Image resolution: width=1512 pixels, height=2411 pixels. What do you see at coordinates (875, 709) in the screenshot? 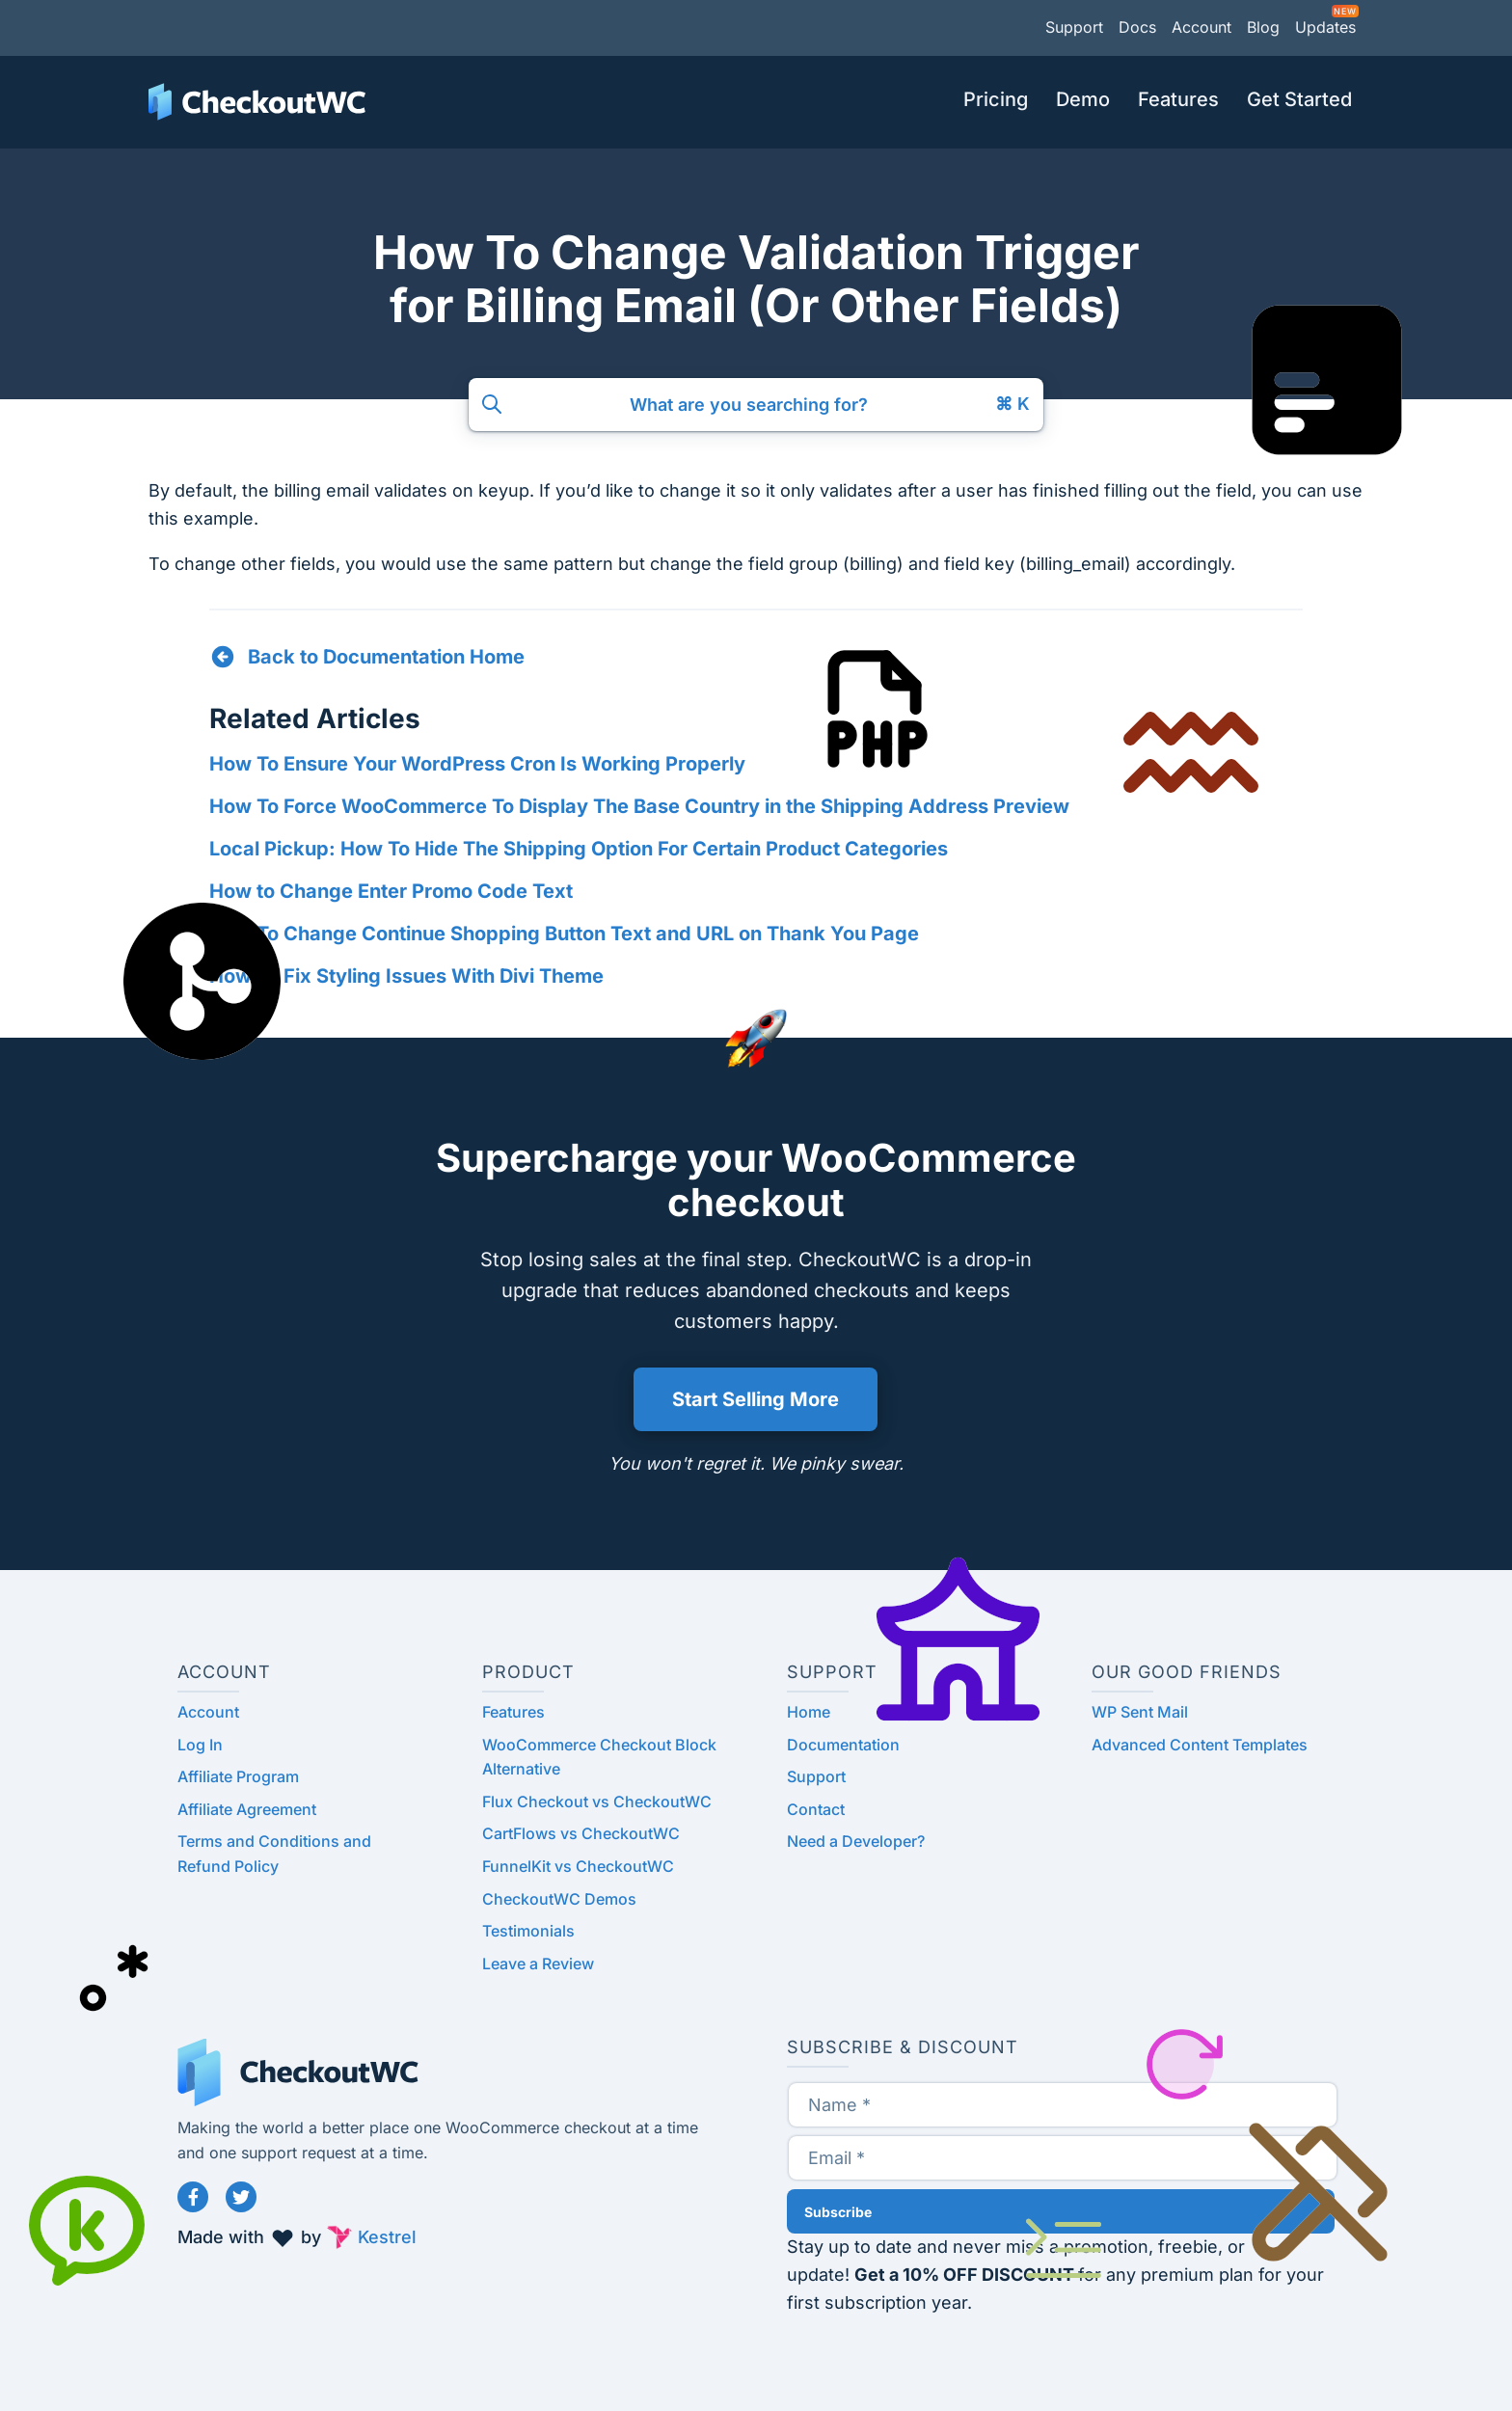
I see `indicates a PHP file type` at bounding box center [875, 709].